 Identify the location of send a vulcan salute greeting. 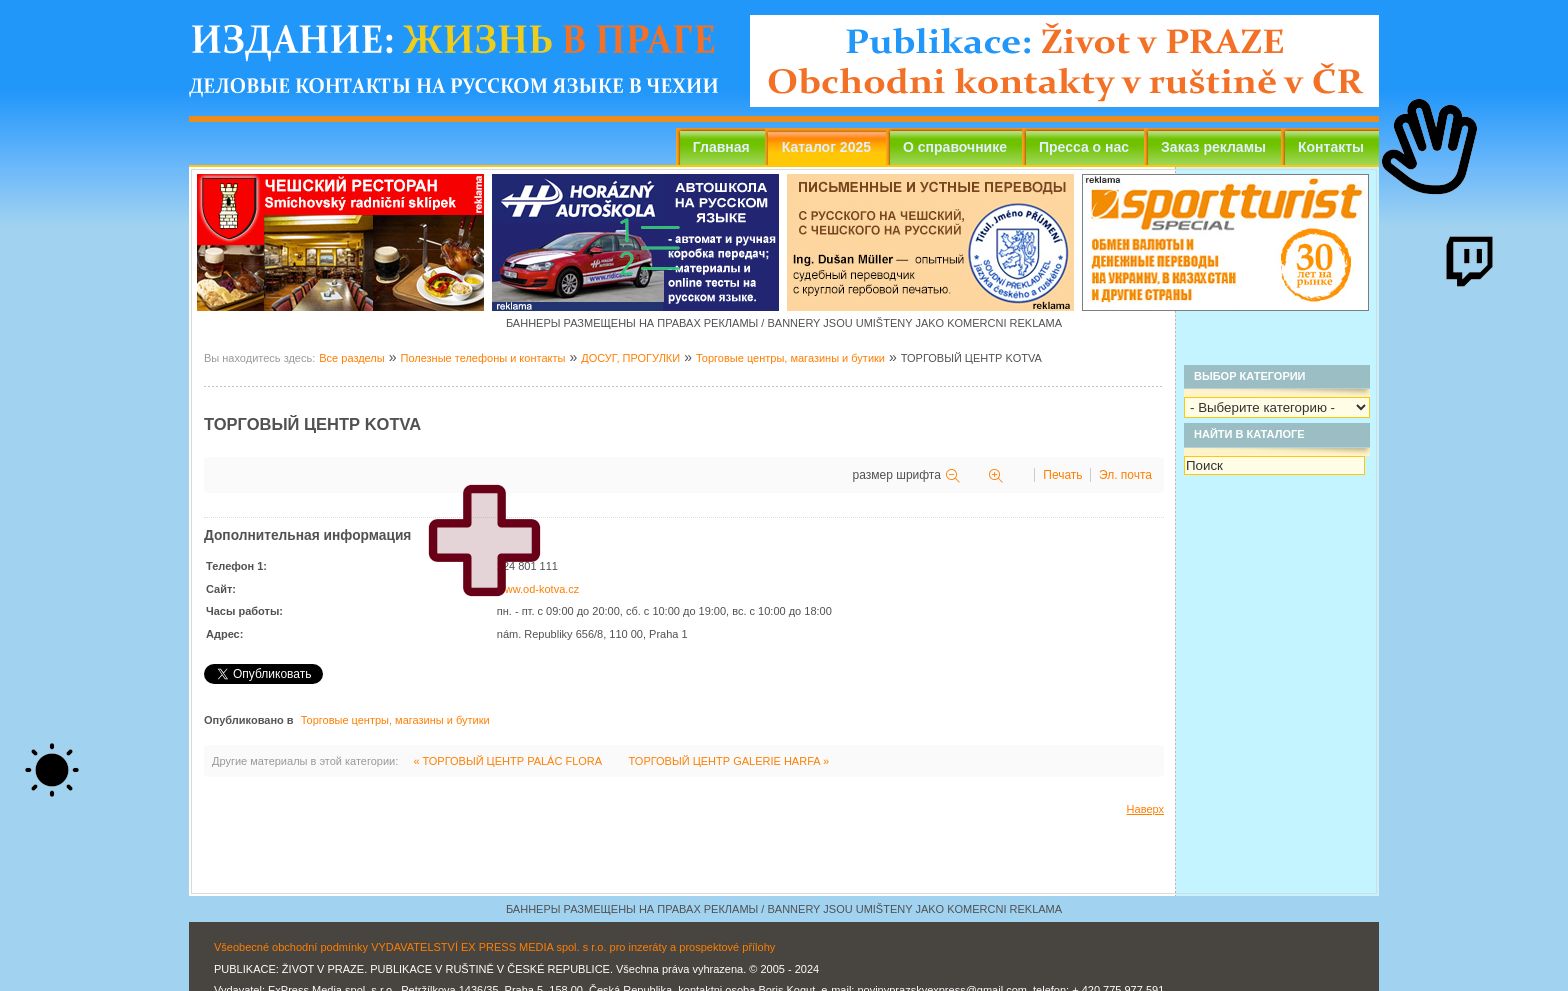
(1429, 146).